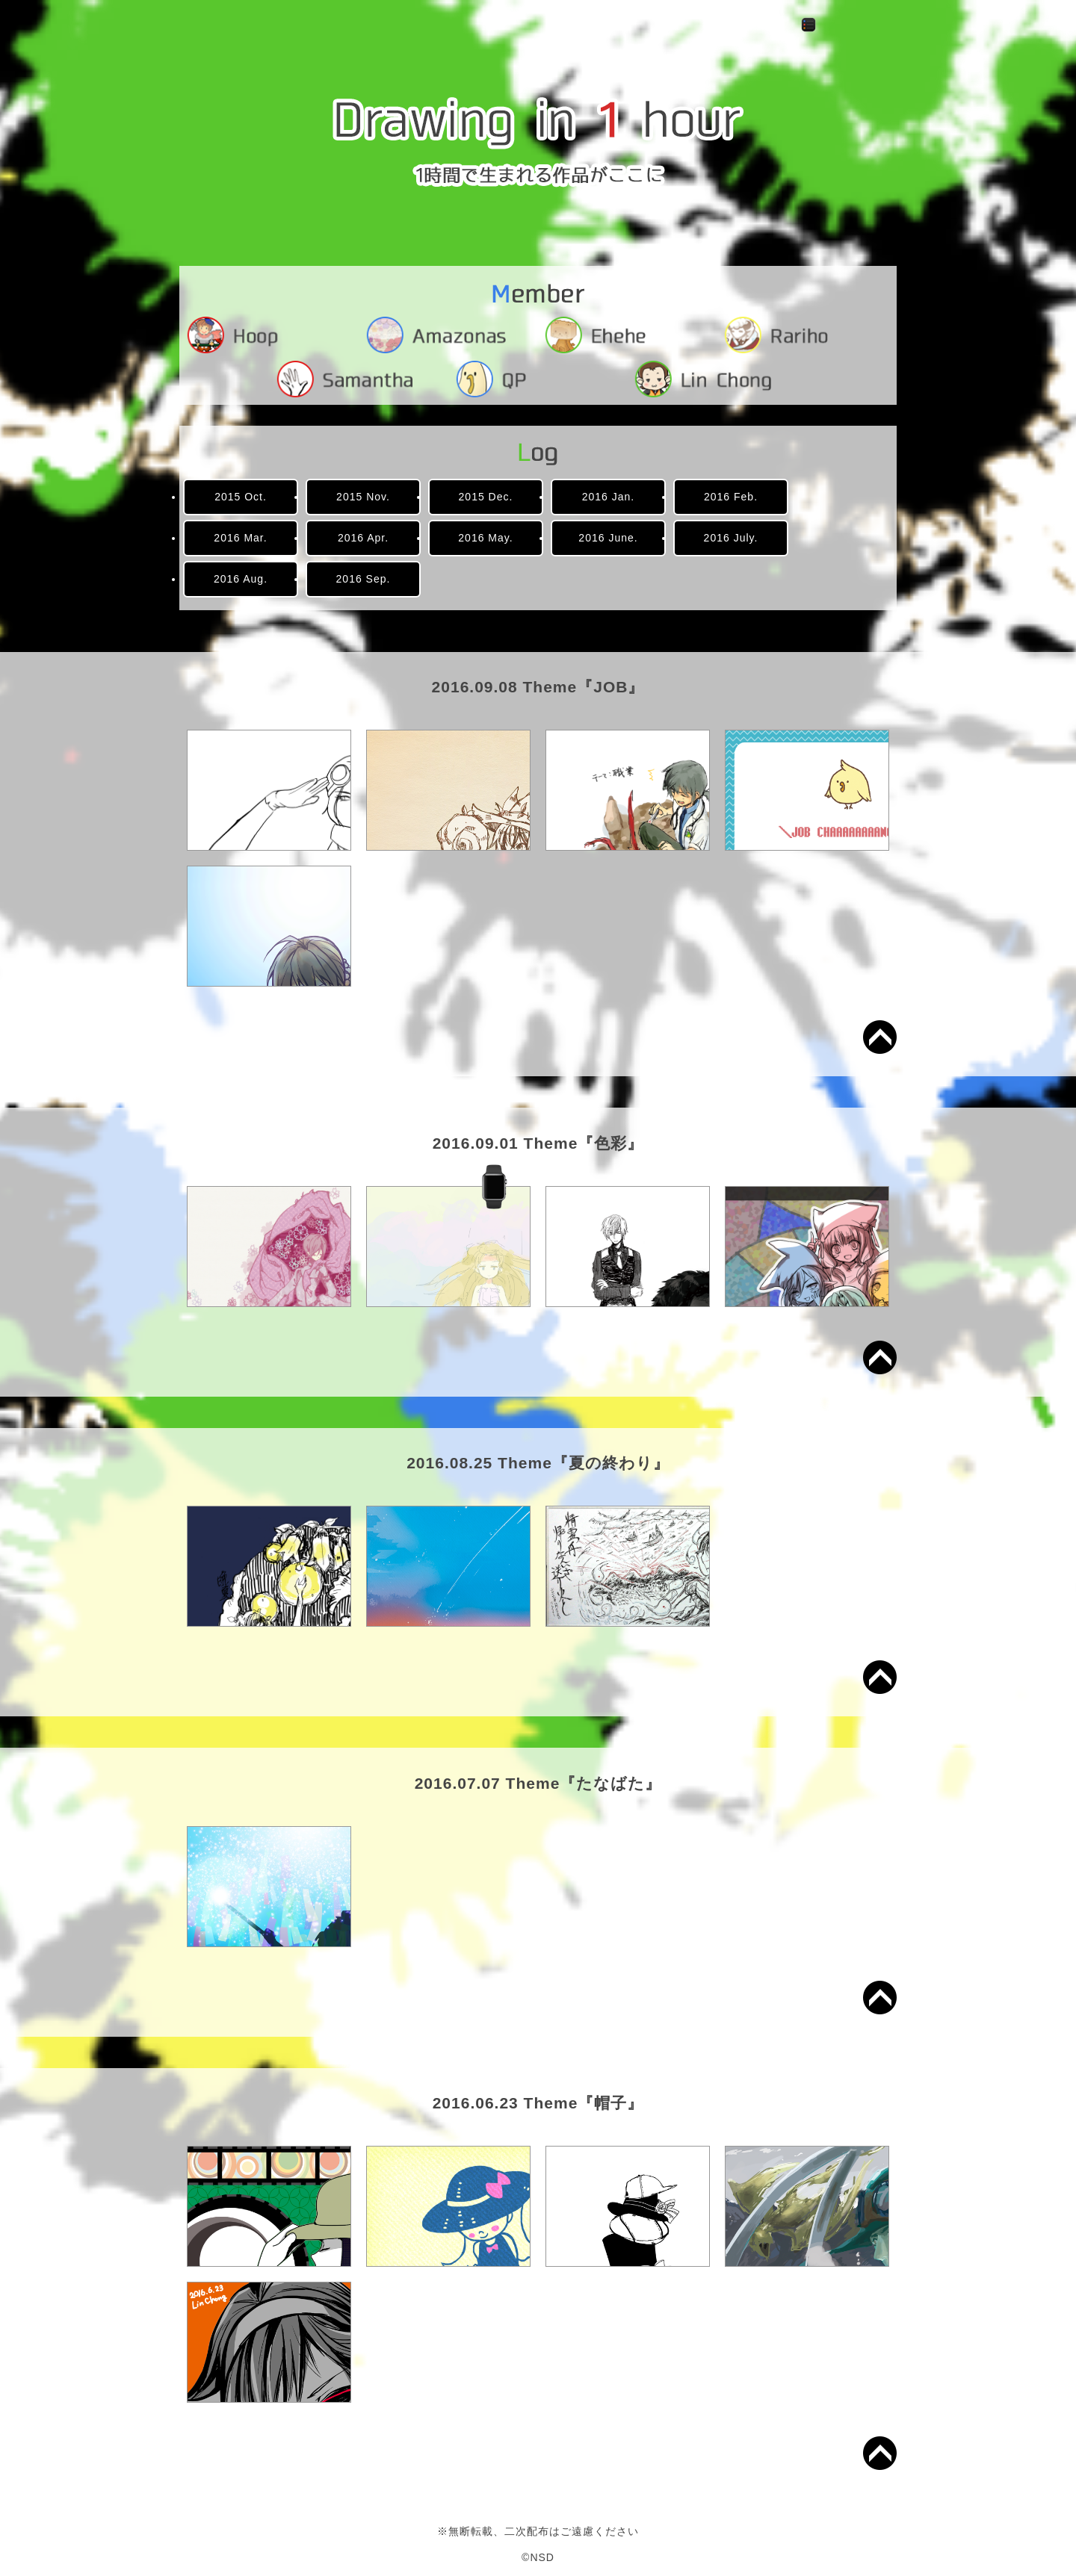 The height and width of the screenshot is (2576, 1076). Describe the element at coordinates (494, 1187) in the screenshot. I see `manage connected Apple Watch device` at that location.